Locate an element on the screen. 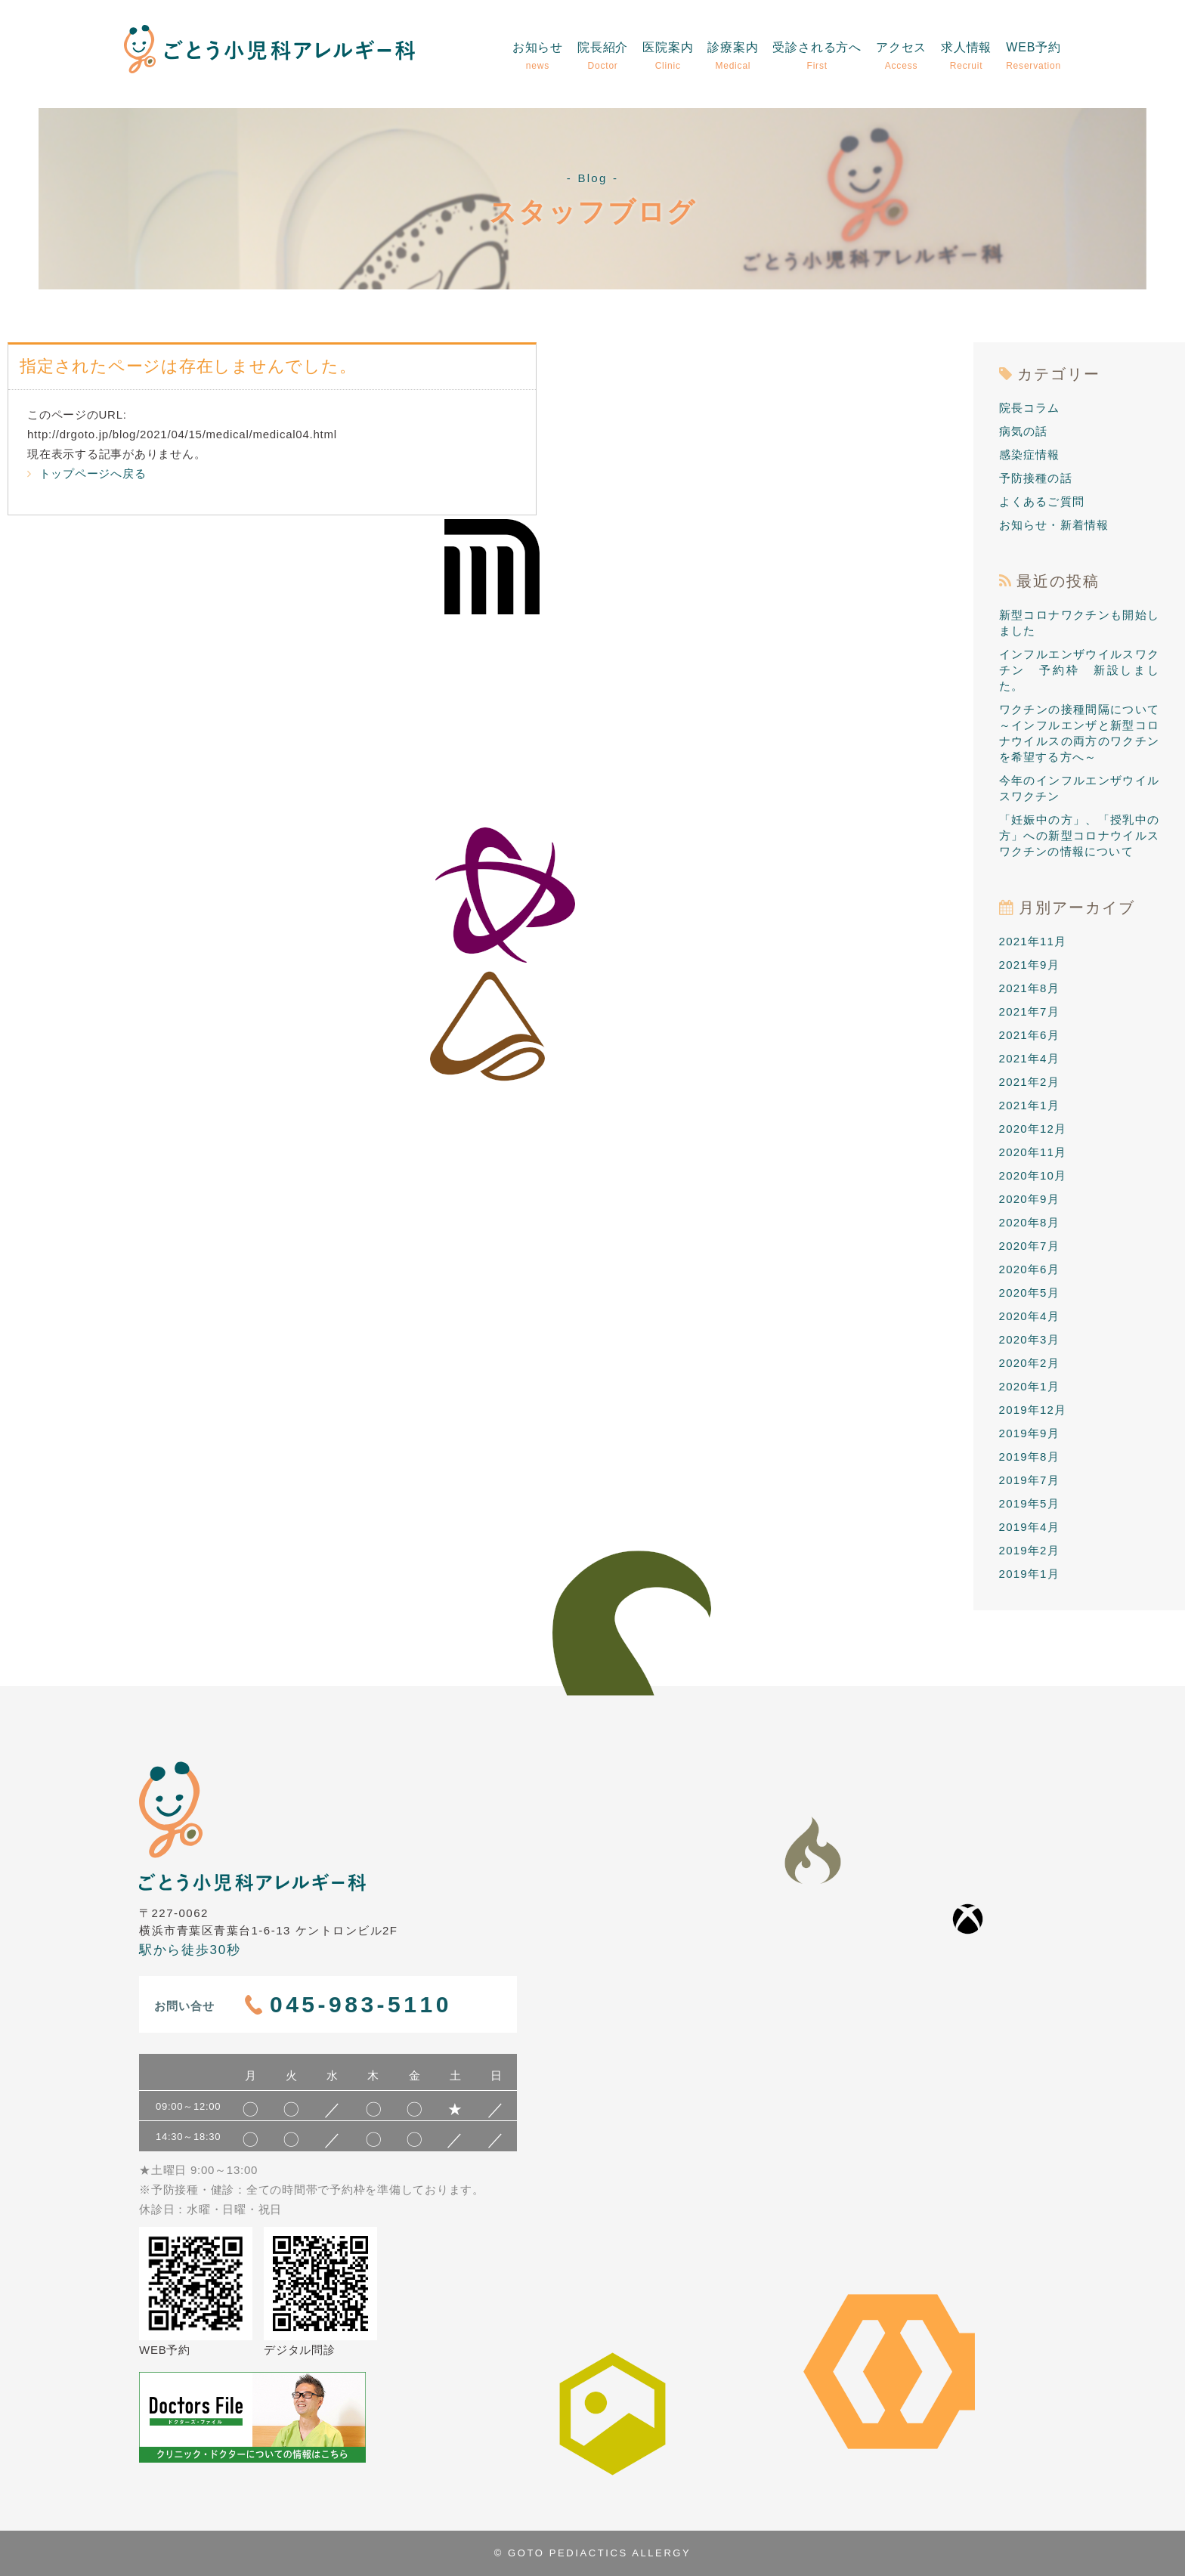 The width and height of the screenshot is (1185, 2576). launch Battle.net gaming client is located at coordinates (505, 895).